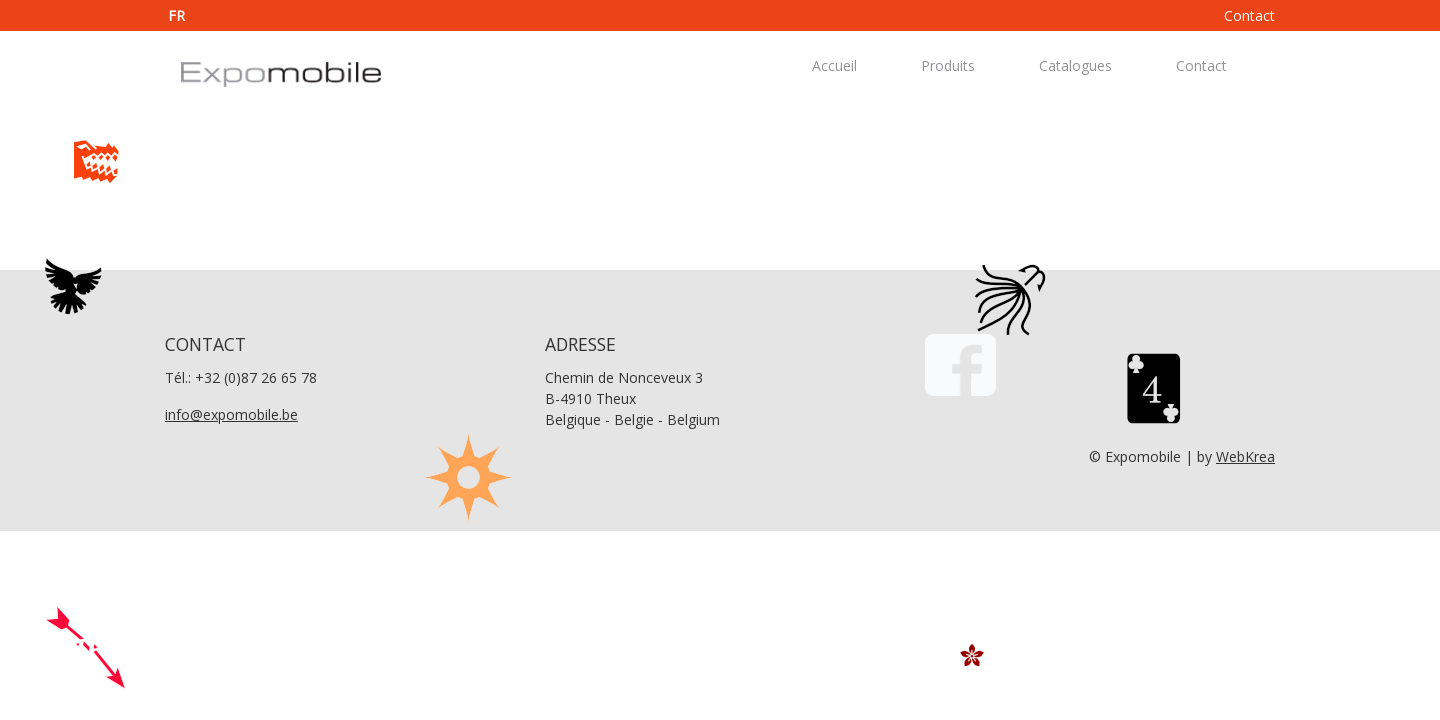 The height and width of the screenshot is (720, 1440). What do you see at coordinates (1010, 299) in the screenshot?
I see `fishing lure or jig equipment icon` at bounding box center [1010, 299].